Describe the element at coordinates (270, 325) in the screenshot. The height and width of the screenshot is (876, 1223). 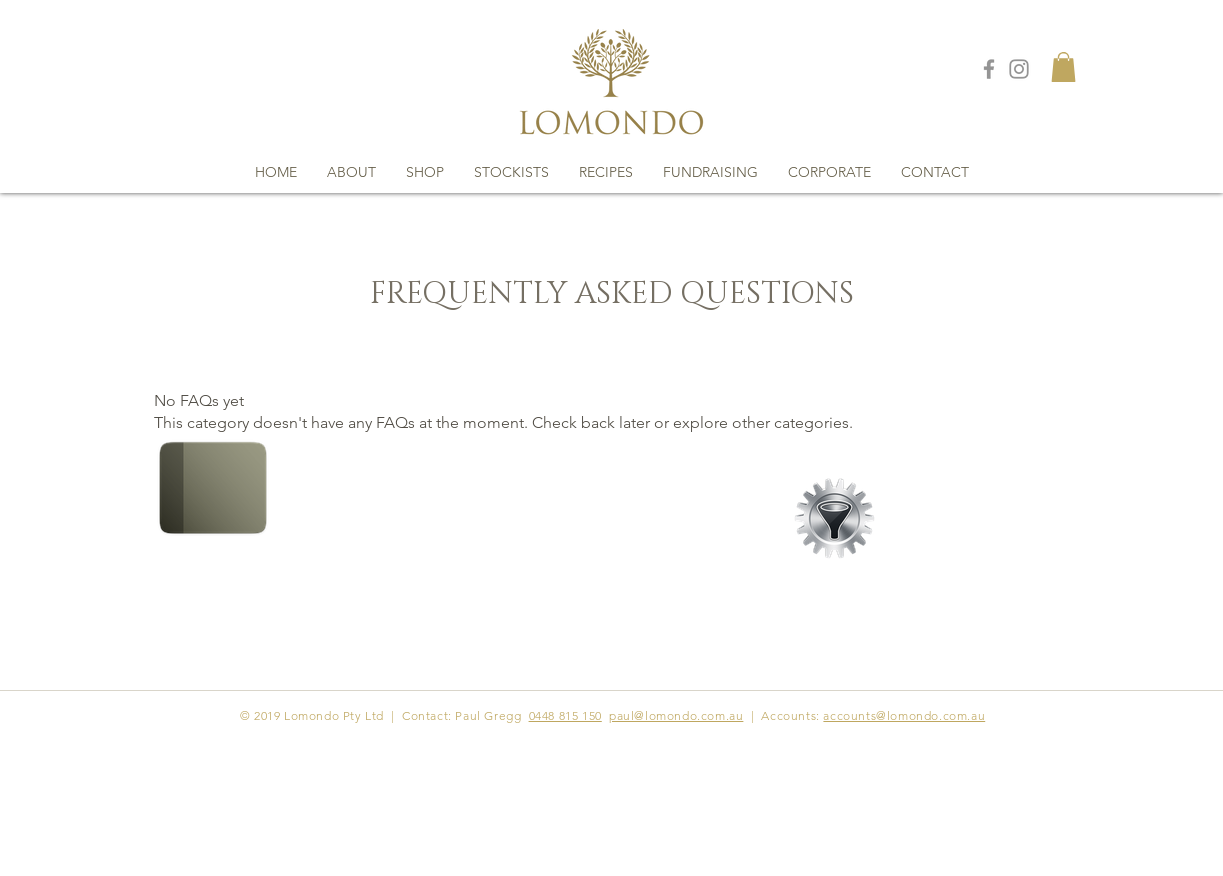
I see `access the font library` at that location.